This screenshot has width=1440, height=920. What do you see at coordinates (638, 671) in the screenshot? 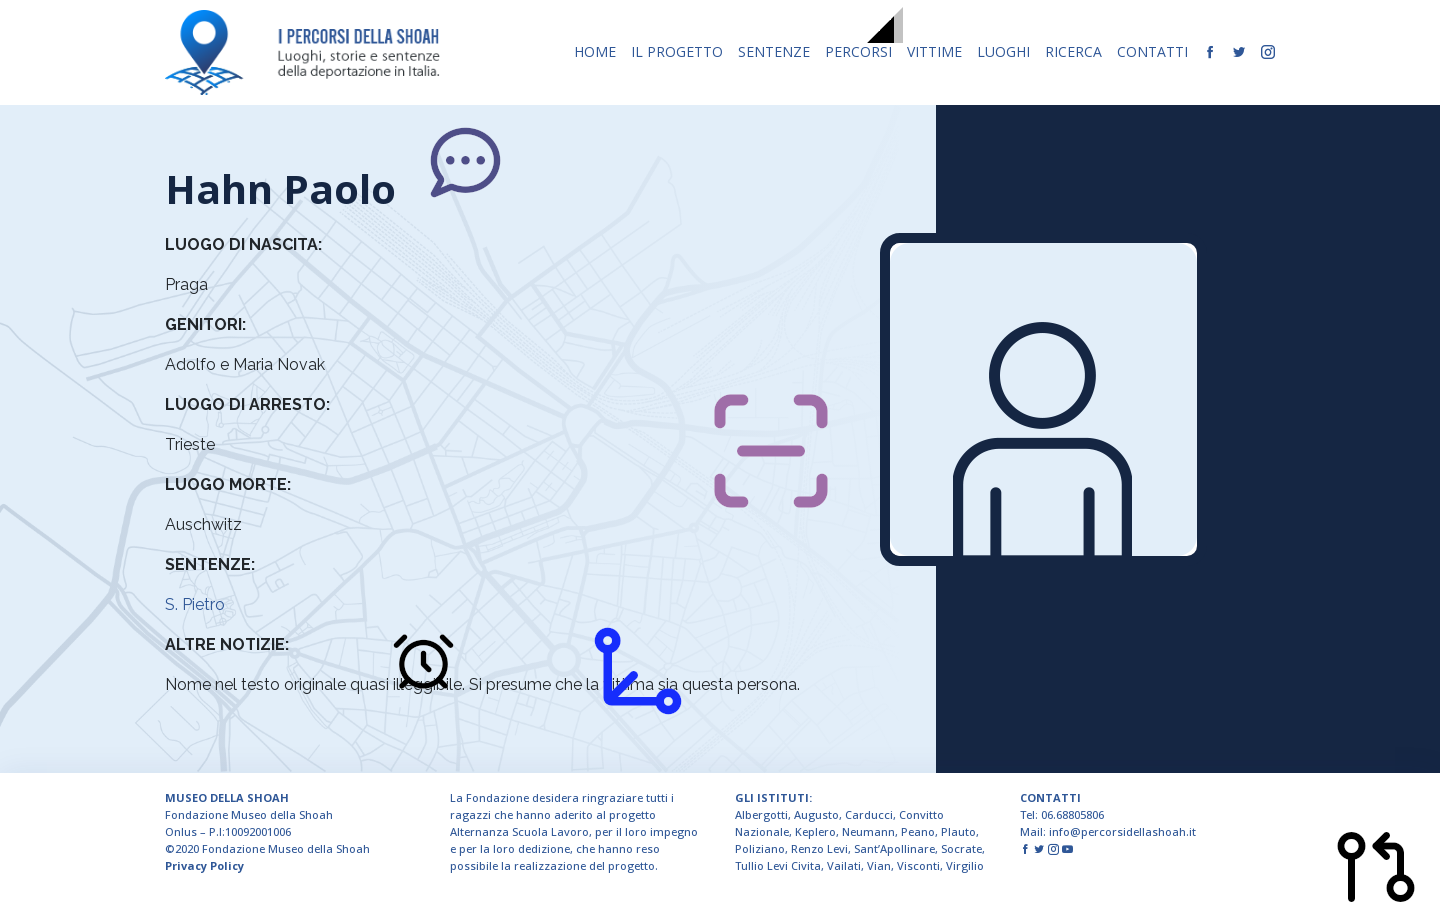
I see `adjust 3d scale or dimensions` at bounding box center [638, 671].